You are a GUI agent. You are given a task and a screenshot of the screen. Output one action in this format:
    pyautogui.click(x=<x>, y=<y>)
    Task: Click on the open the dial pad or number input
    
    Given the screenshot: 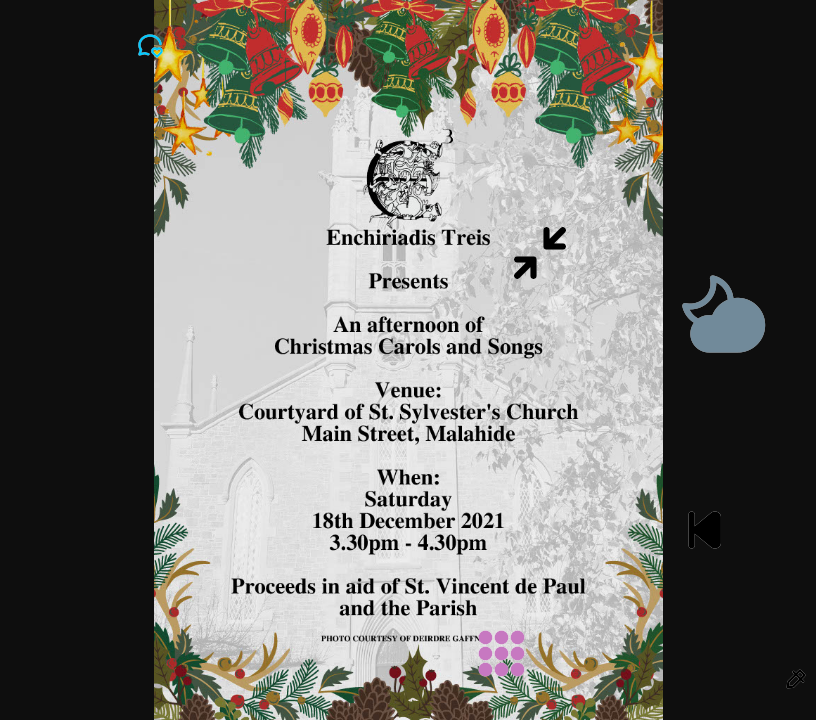 What is the action you would take?
    pyautogui.click(x=501, y=653)
    